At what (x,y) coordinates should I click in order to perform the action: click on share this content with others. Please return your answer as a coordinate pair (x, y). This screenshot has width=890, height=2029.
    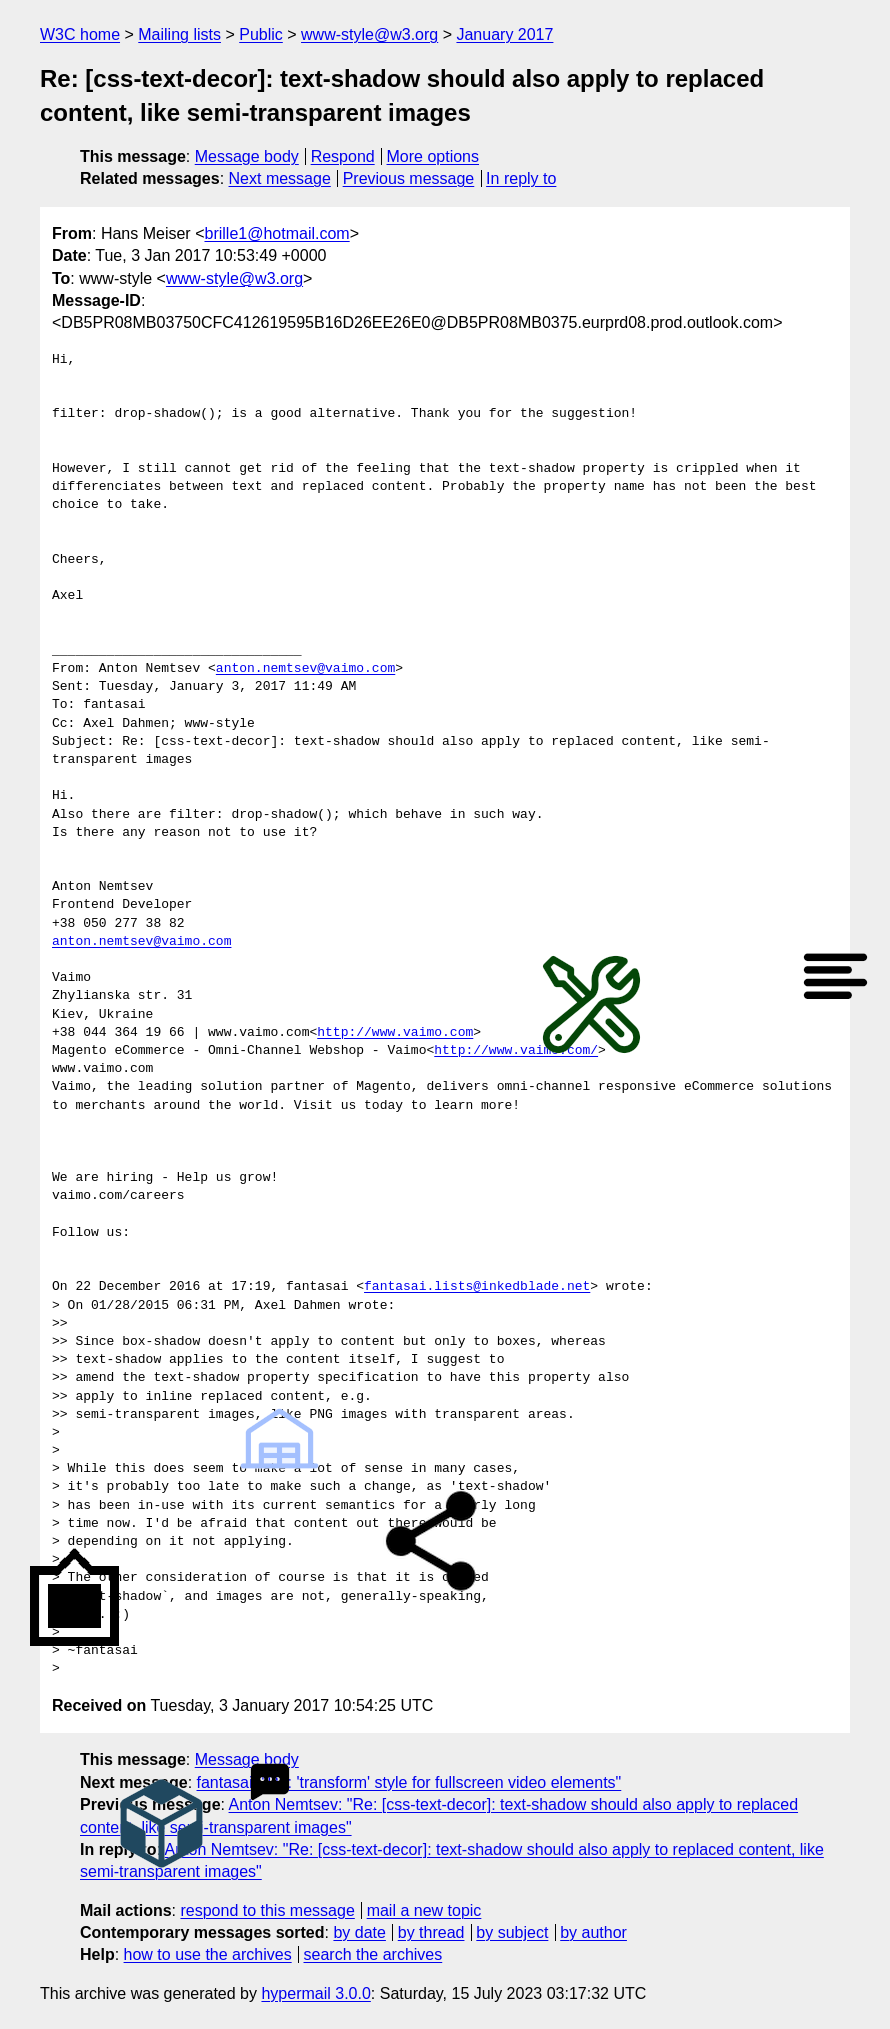
    Looking at the image, I should click on (431, 1541).